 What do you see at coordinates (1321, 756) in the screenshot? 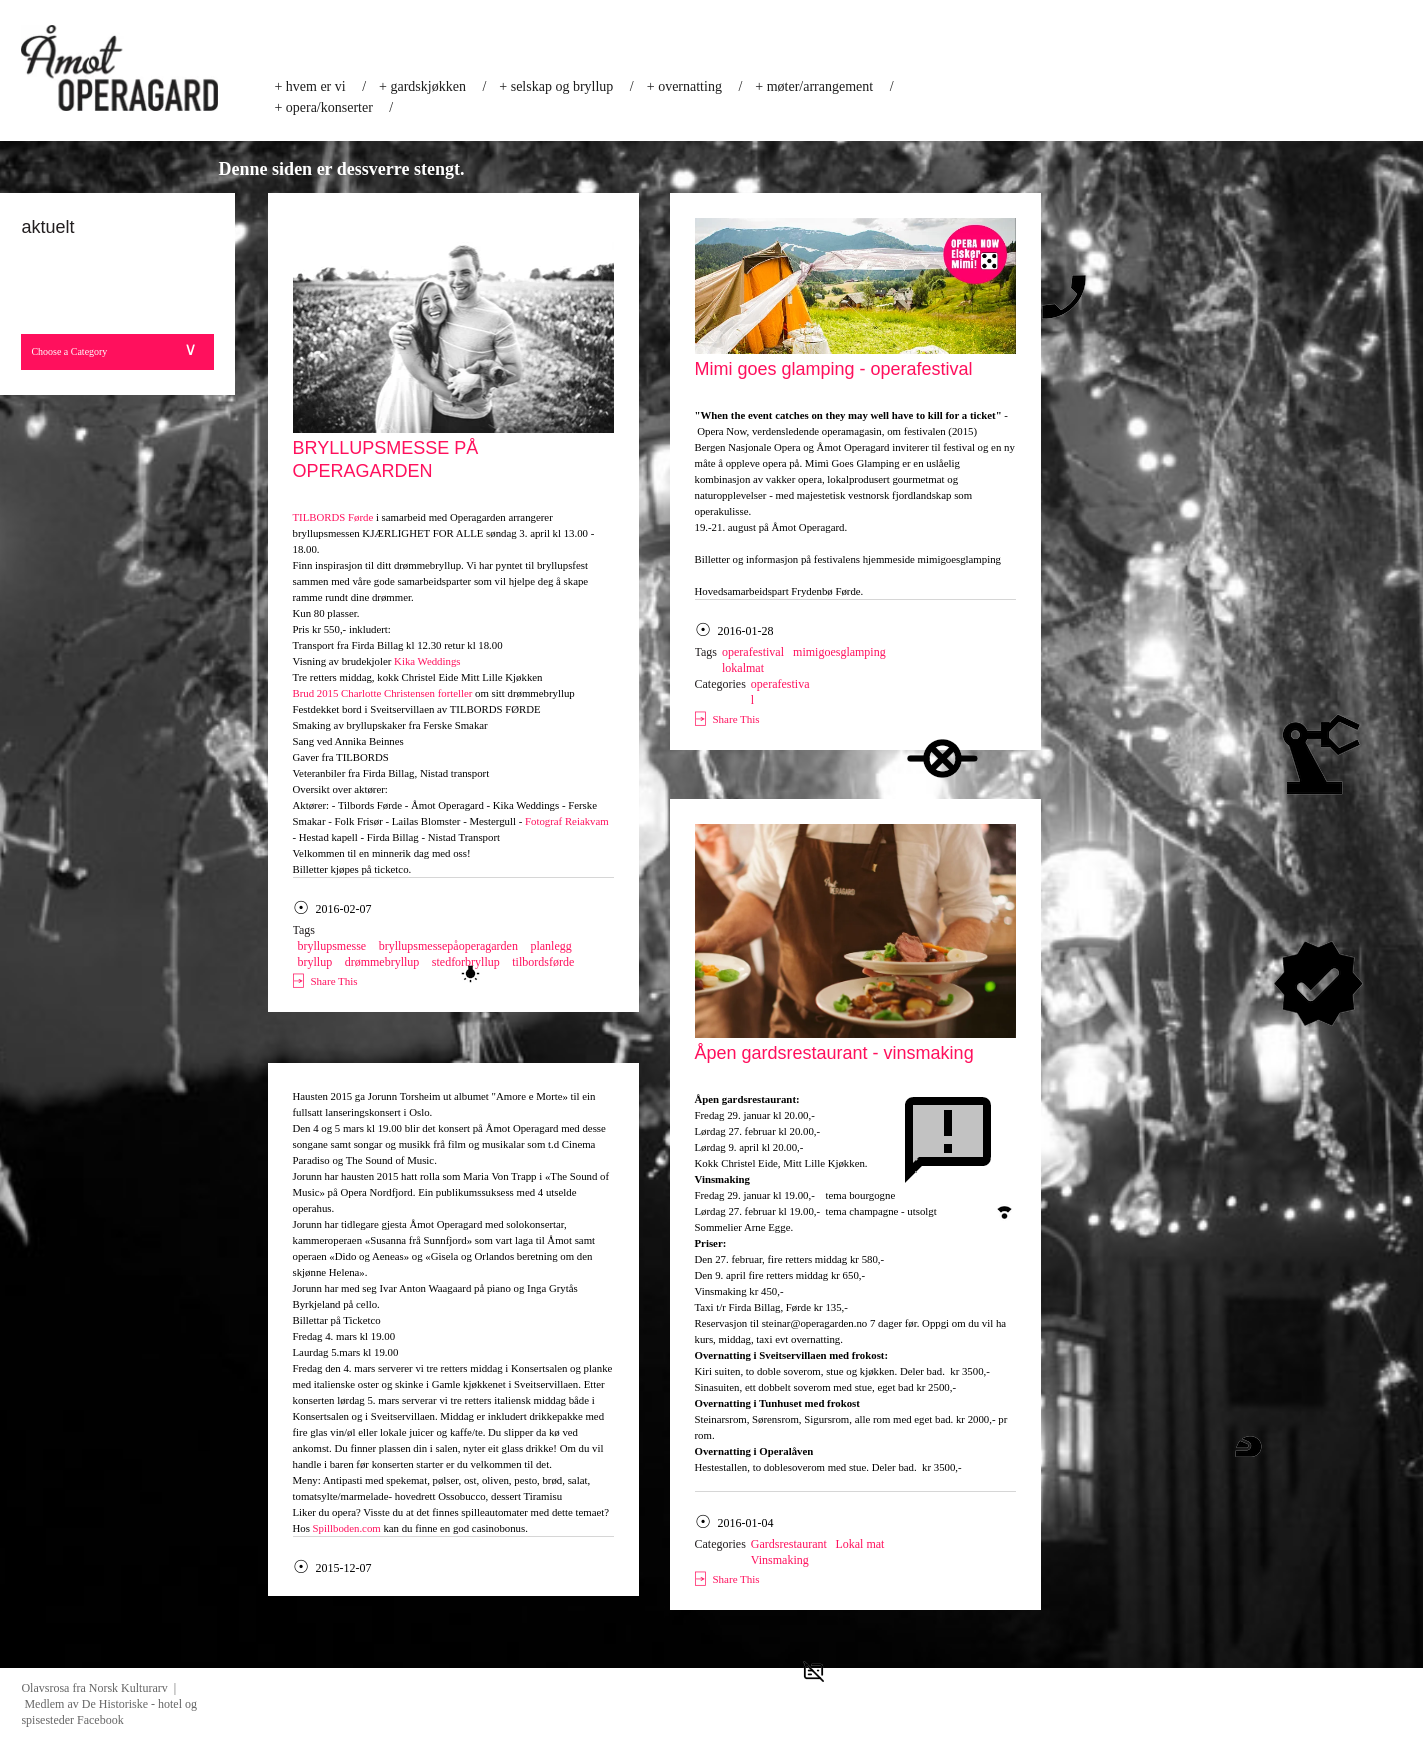
I see `access precision manufacturing settings` at bounding box center [1321, 756].